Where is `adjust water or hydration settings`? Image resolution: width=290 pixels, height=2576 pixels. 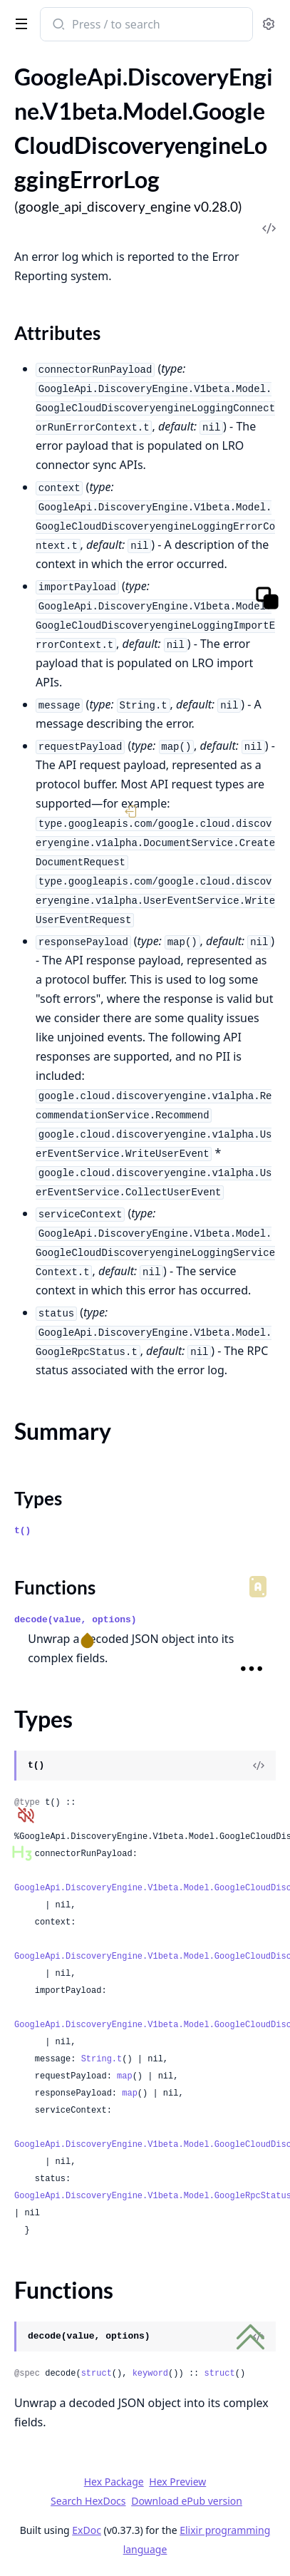
adjust water or hydration settings is located at coordinates (87, 1640).